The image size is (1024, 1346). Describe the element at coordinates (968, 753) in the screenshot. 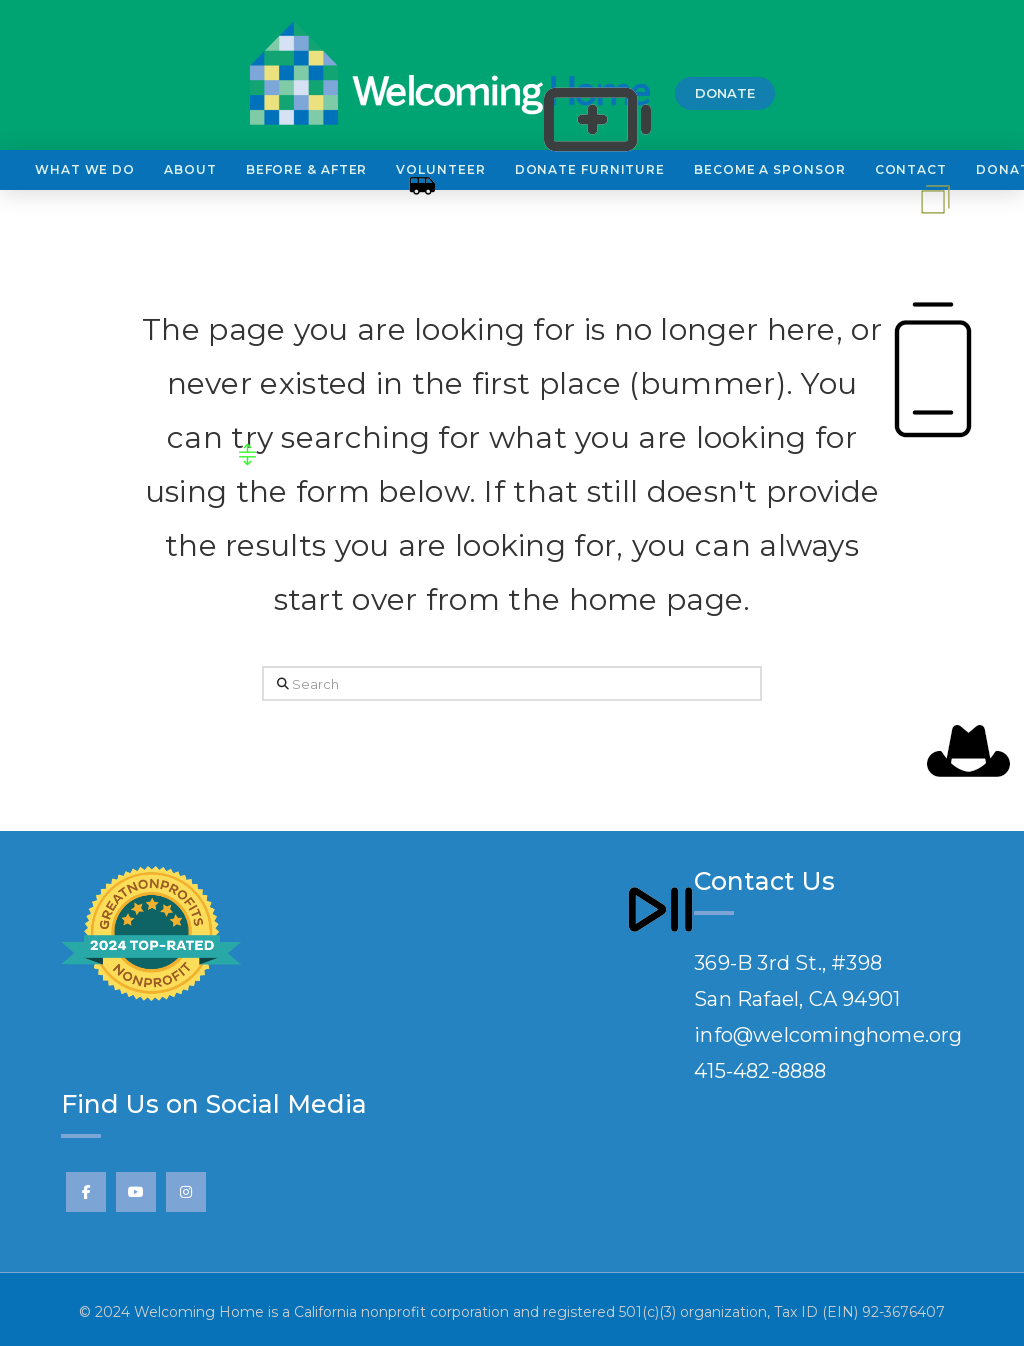

I see `select western or country theme` at that location.